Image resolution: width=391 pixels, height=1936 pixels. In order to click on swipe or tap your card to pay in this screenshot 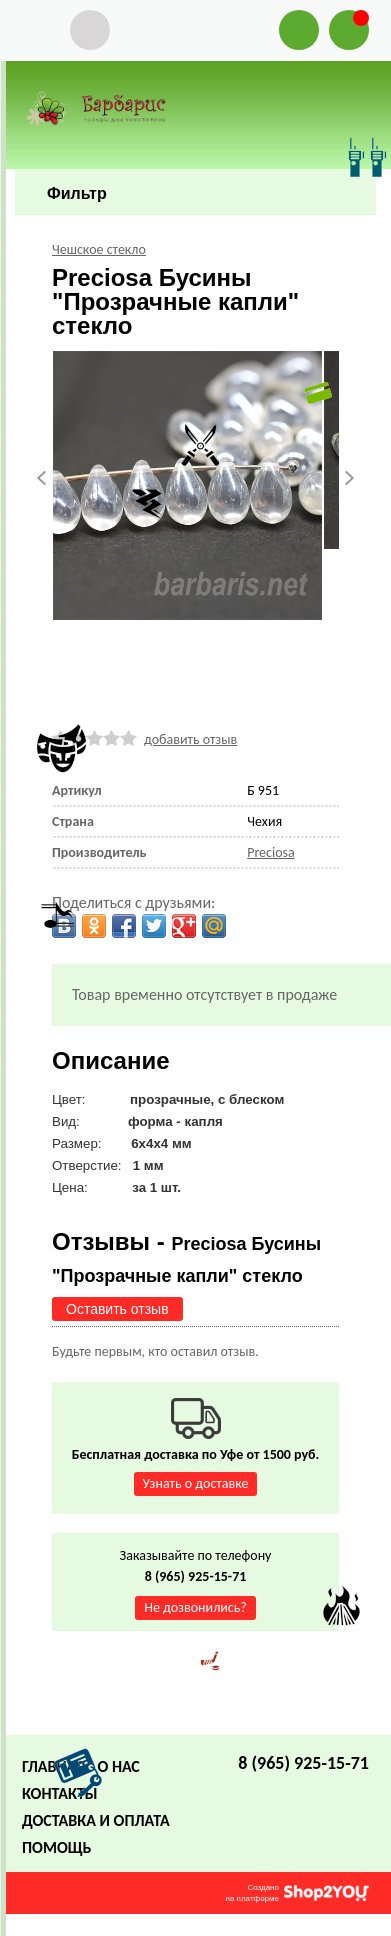, I will do `click(318, 393)`.